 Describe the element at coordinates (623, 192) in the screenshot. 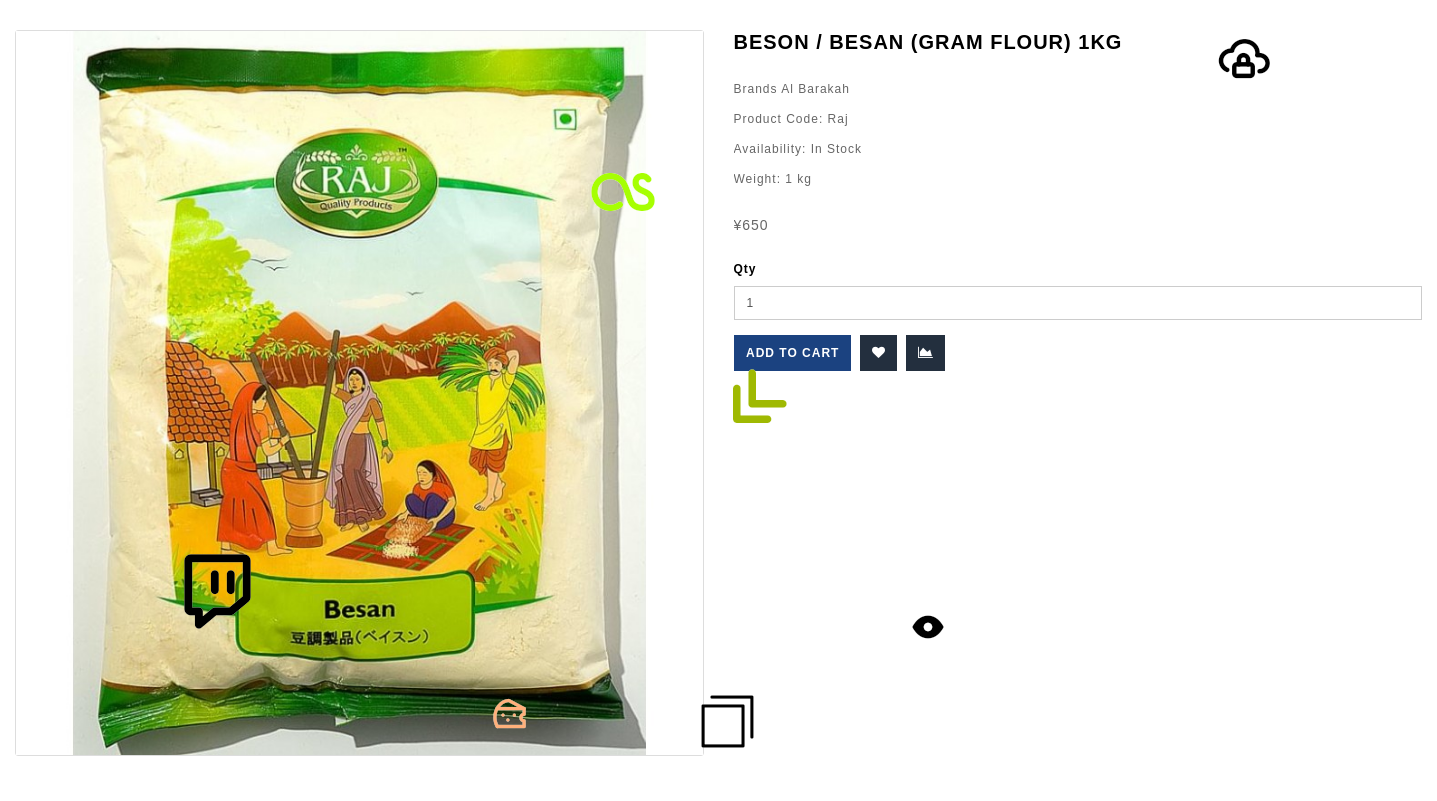

I see `connect to Last.fm account` at that location.